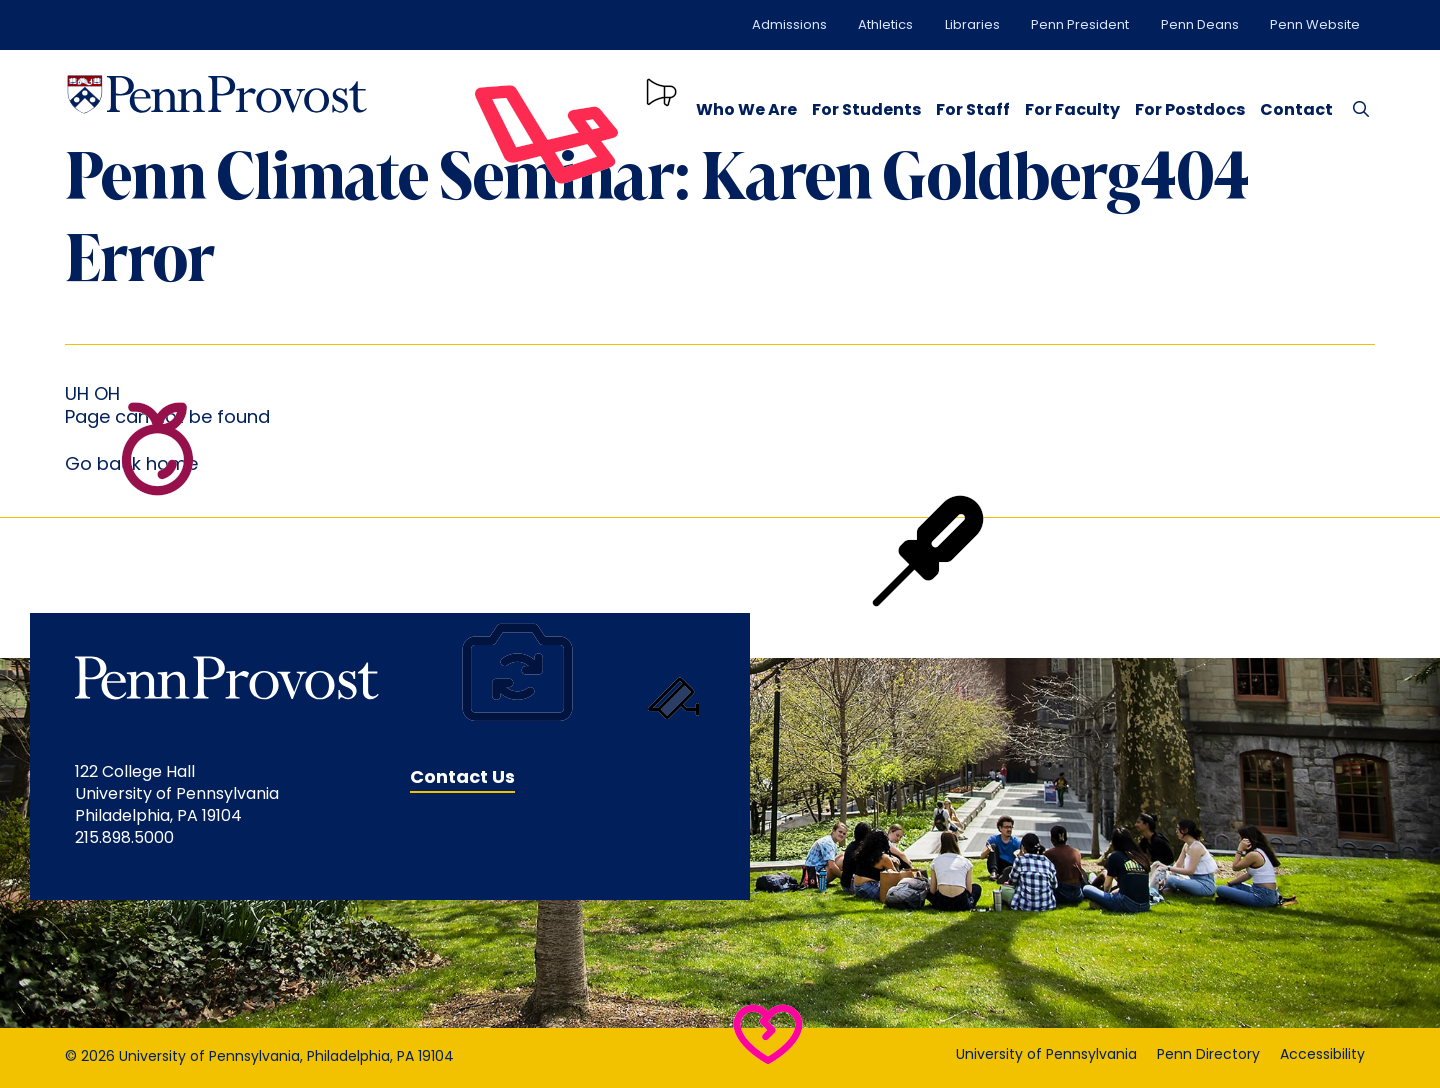 Image resolution: width=1440 pixels, height=1088 pixels. I want to click on indicates a broken heart or heartbreak status, so click(768, 1032).